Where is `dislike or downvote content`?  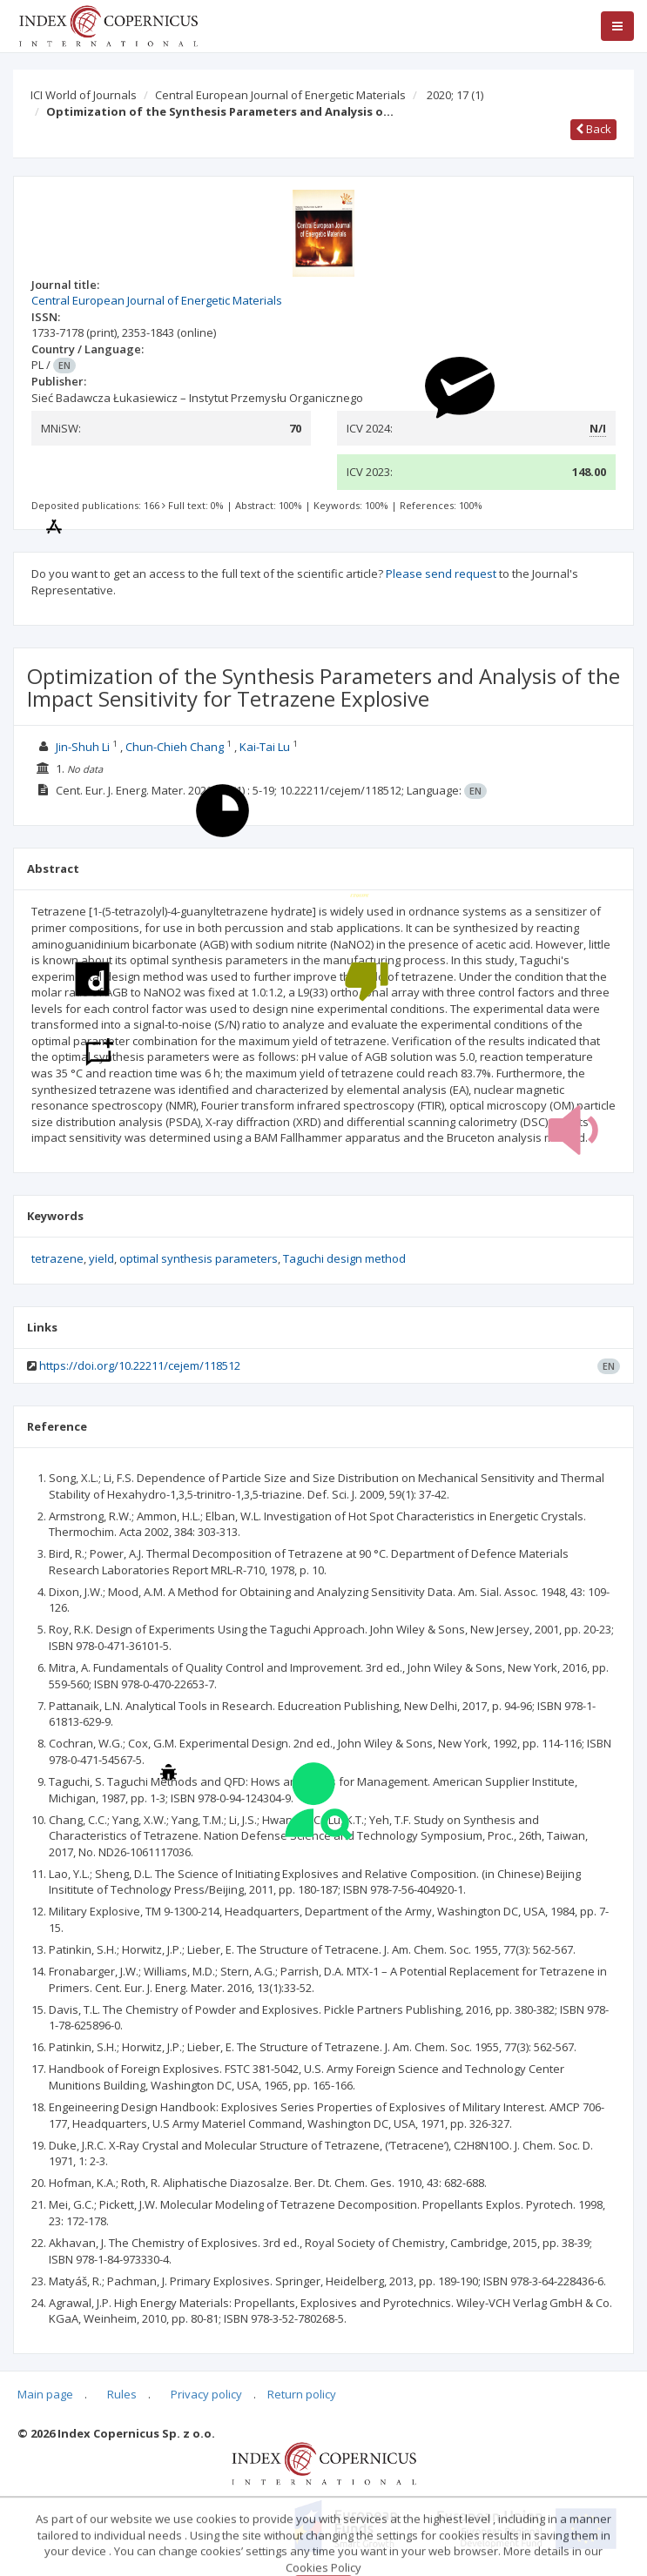 dislike or downvote content is located at coordinates (367, 980).